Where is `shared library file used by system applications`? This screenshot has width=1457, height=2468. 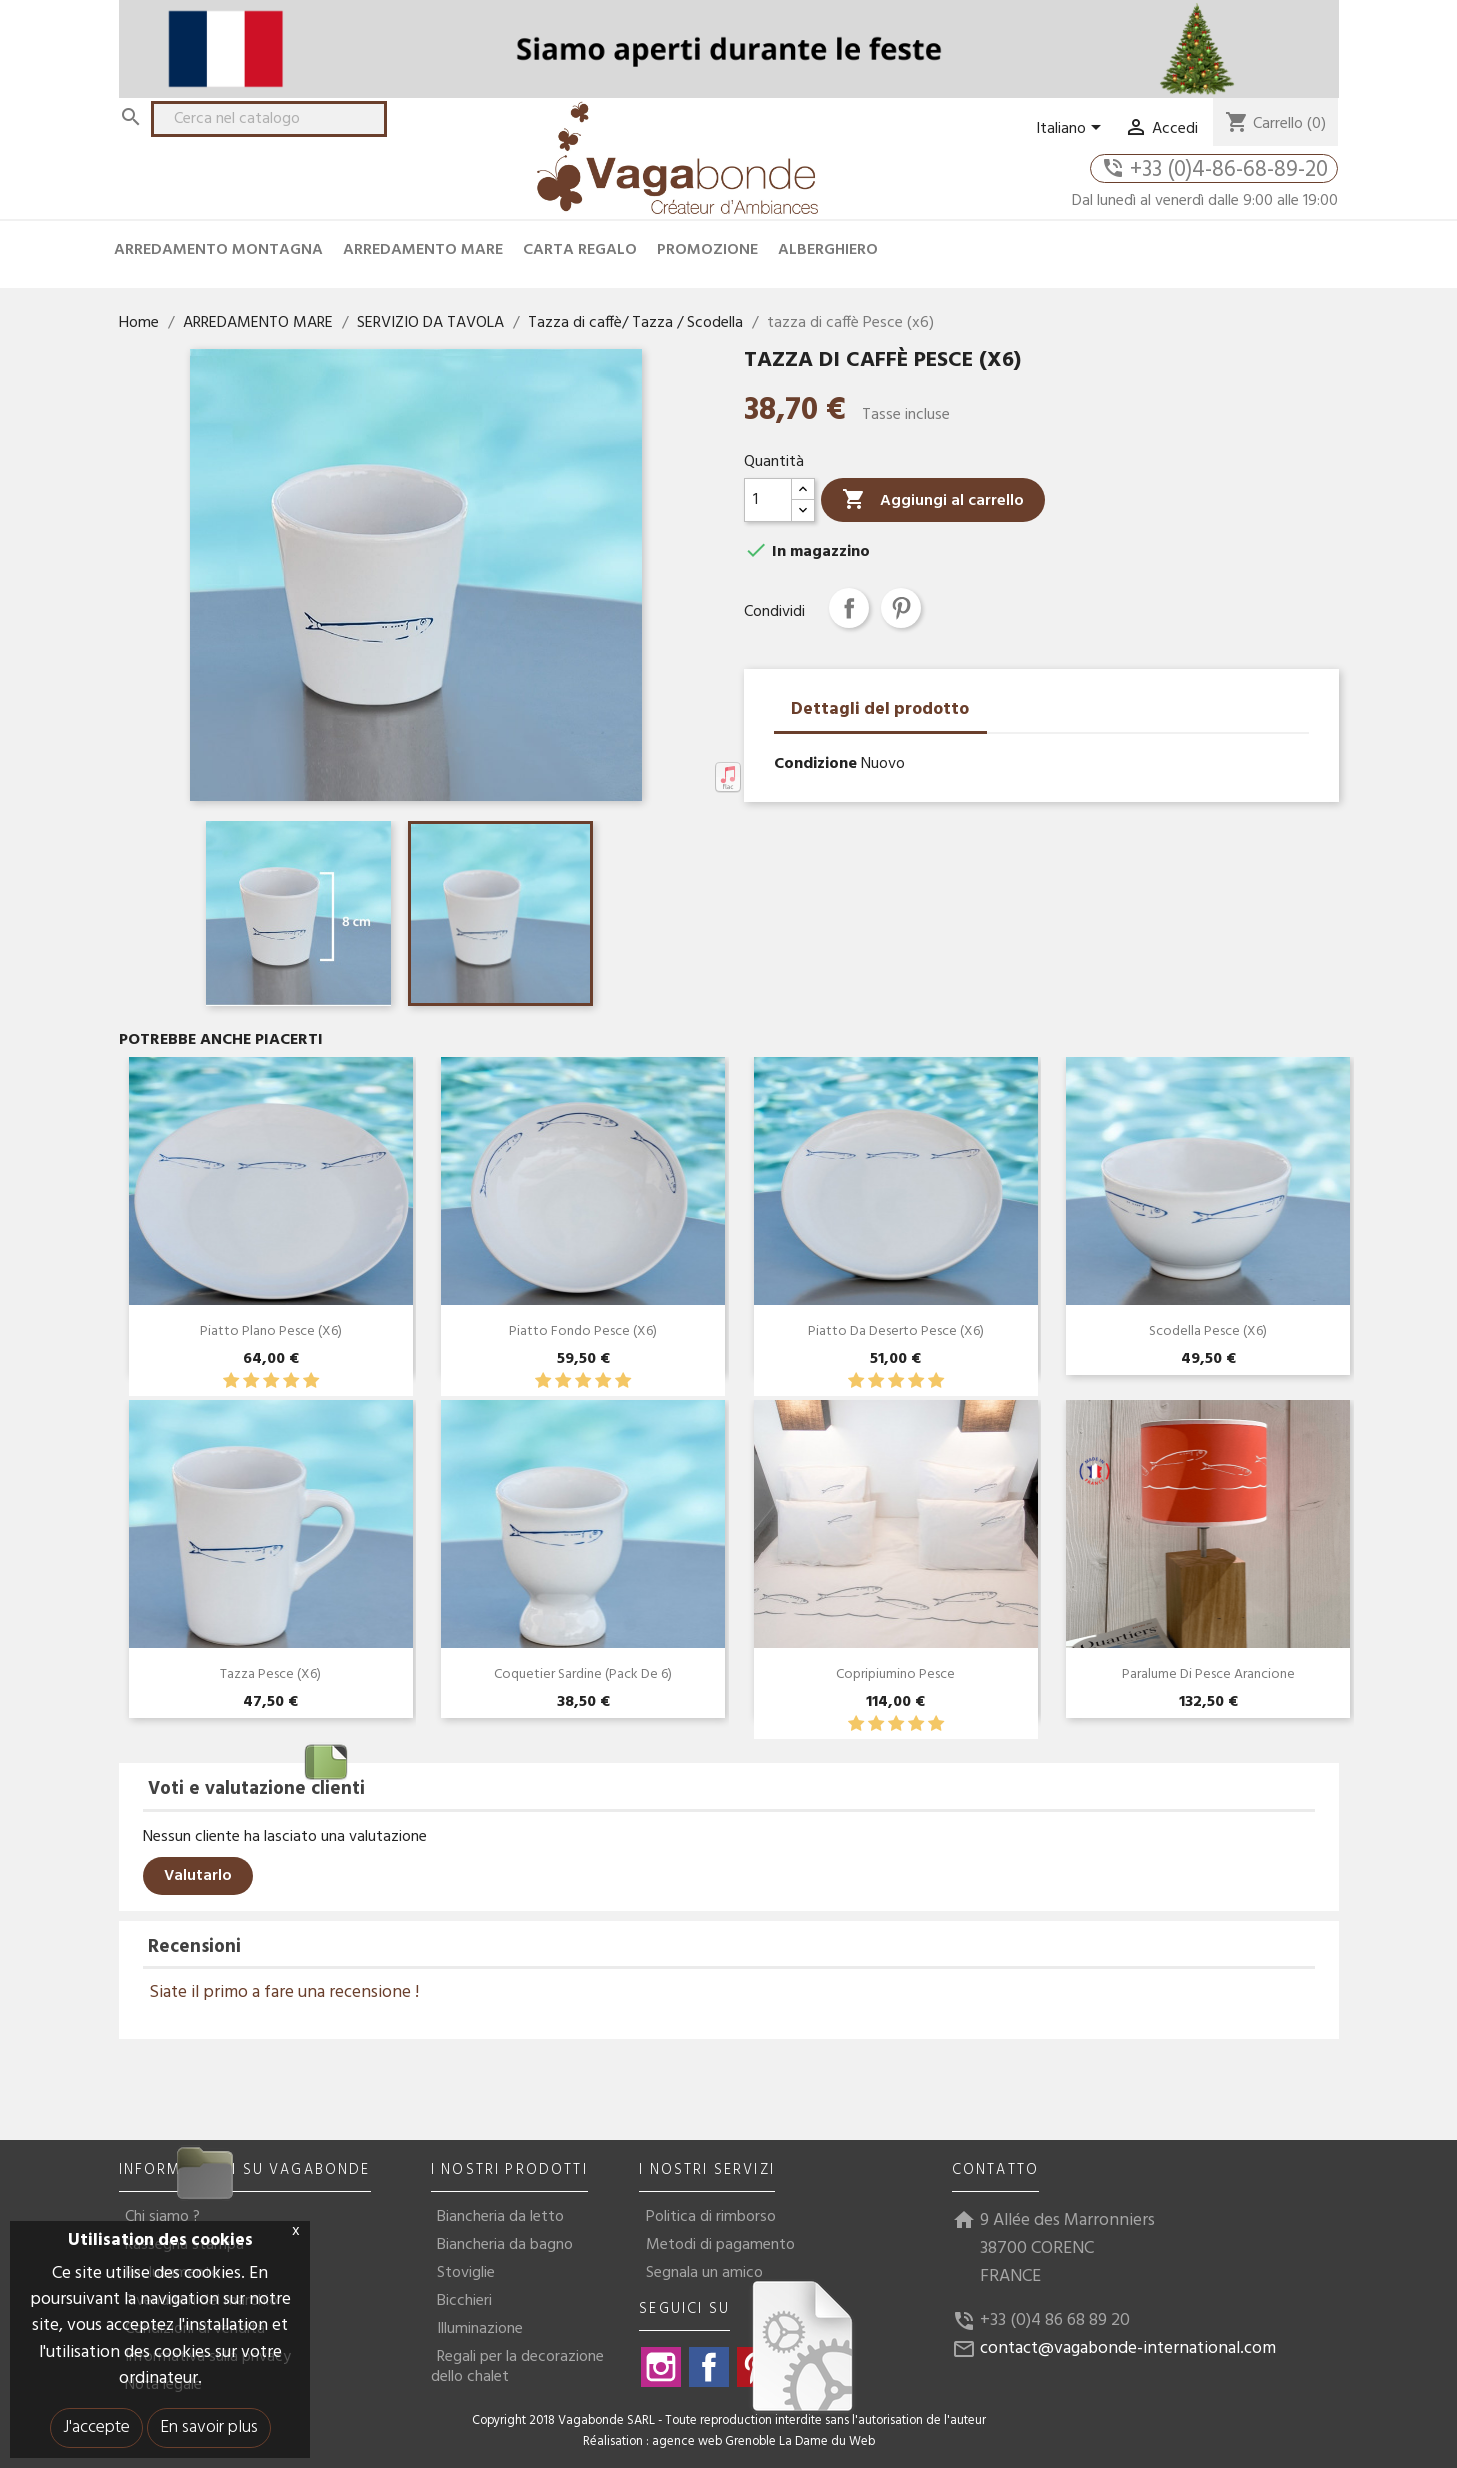 shared library file used by system applications is located at coordinates (802, 2348).